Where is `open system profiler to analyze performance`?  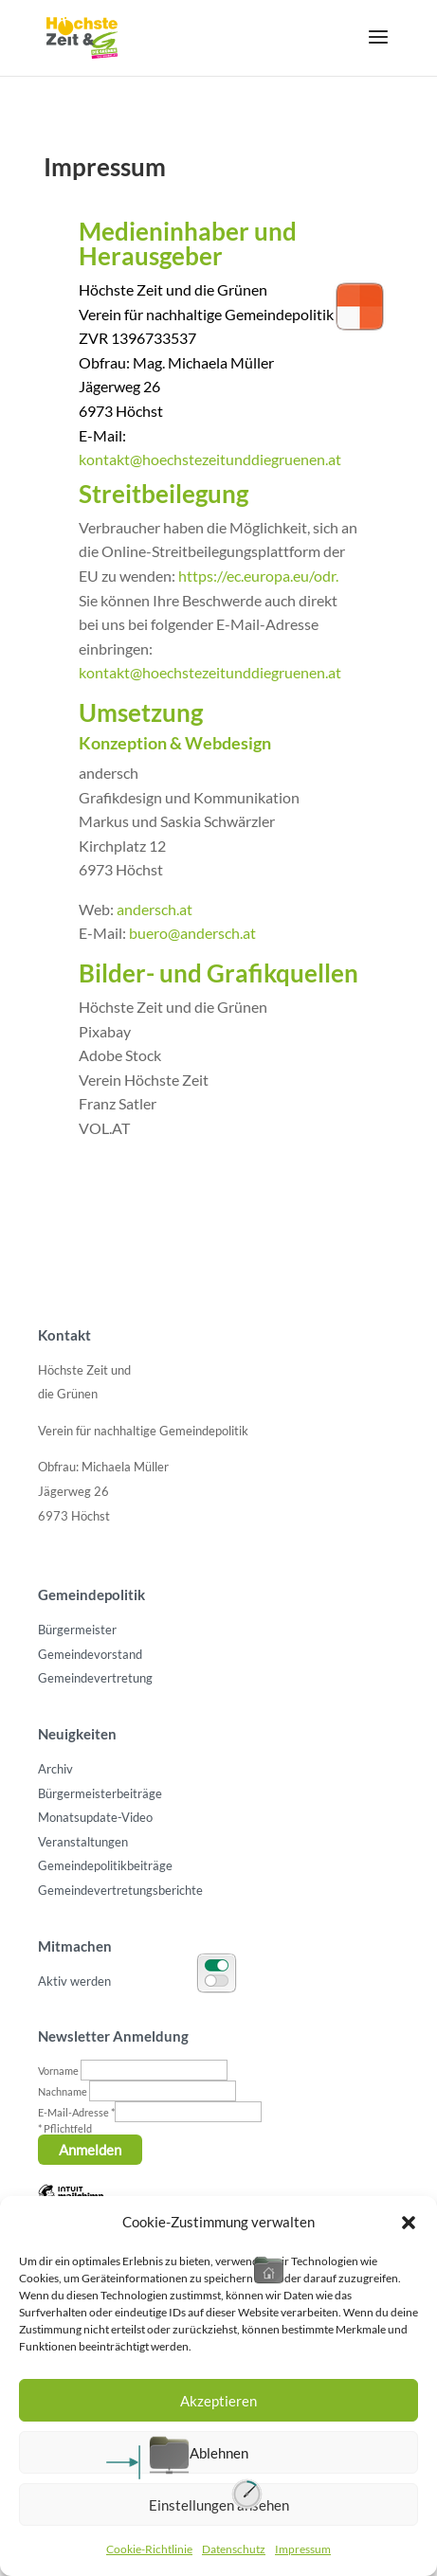
open system profiler to analyze performance is located at coordinates (246, 2494).